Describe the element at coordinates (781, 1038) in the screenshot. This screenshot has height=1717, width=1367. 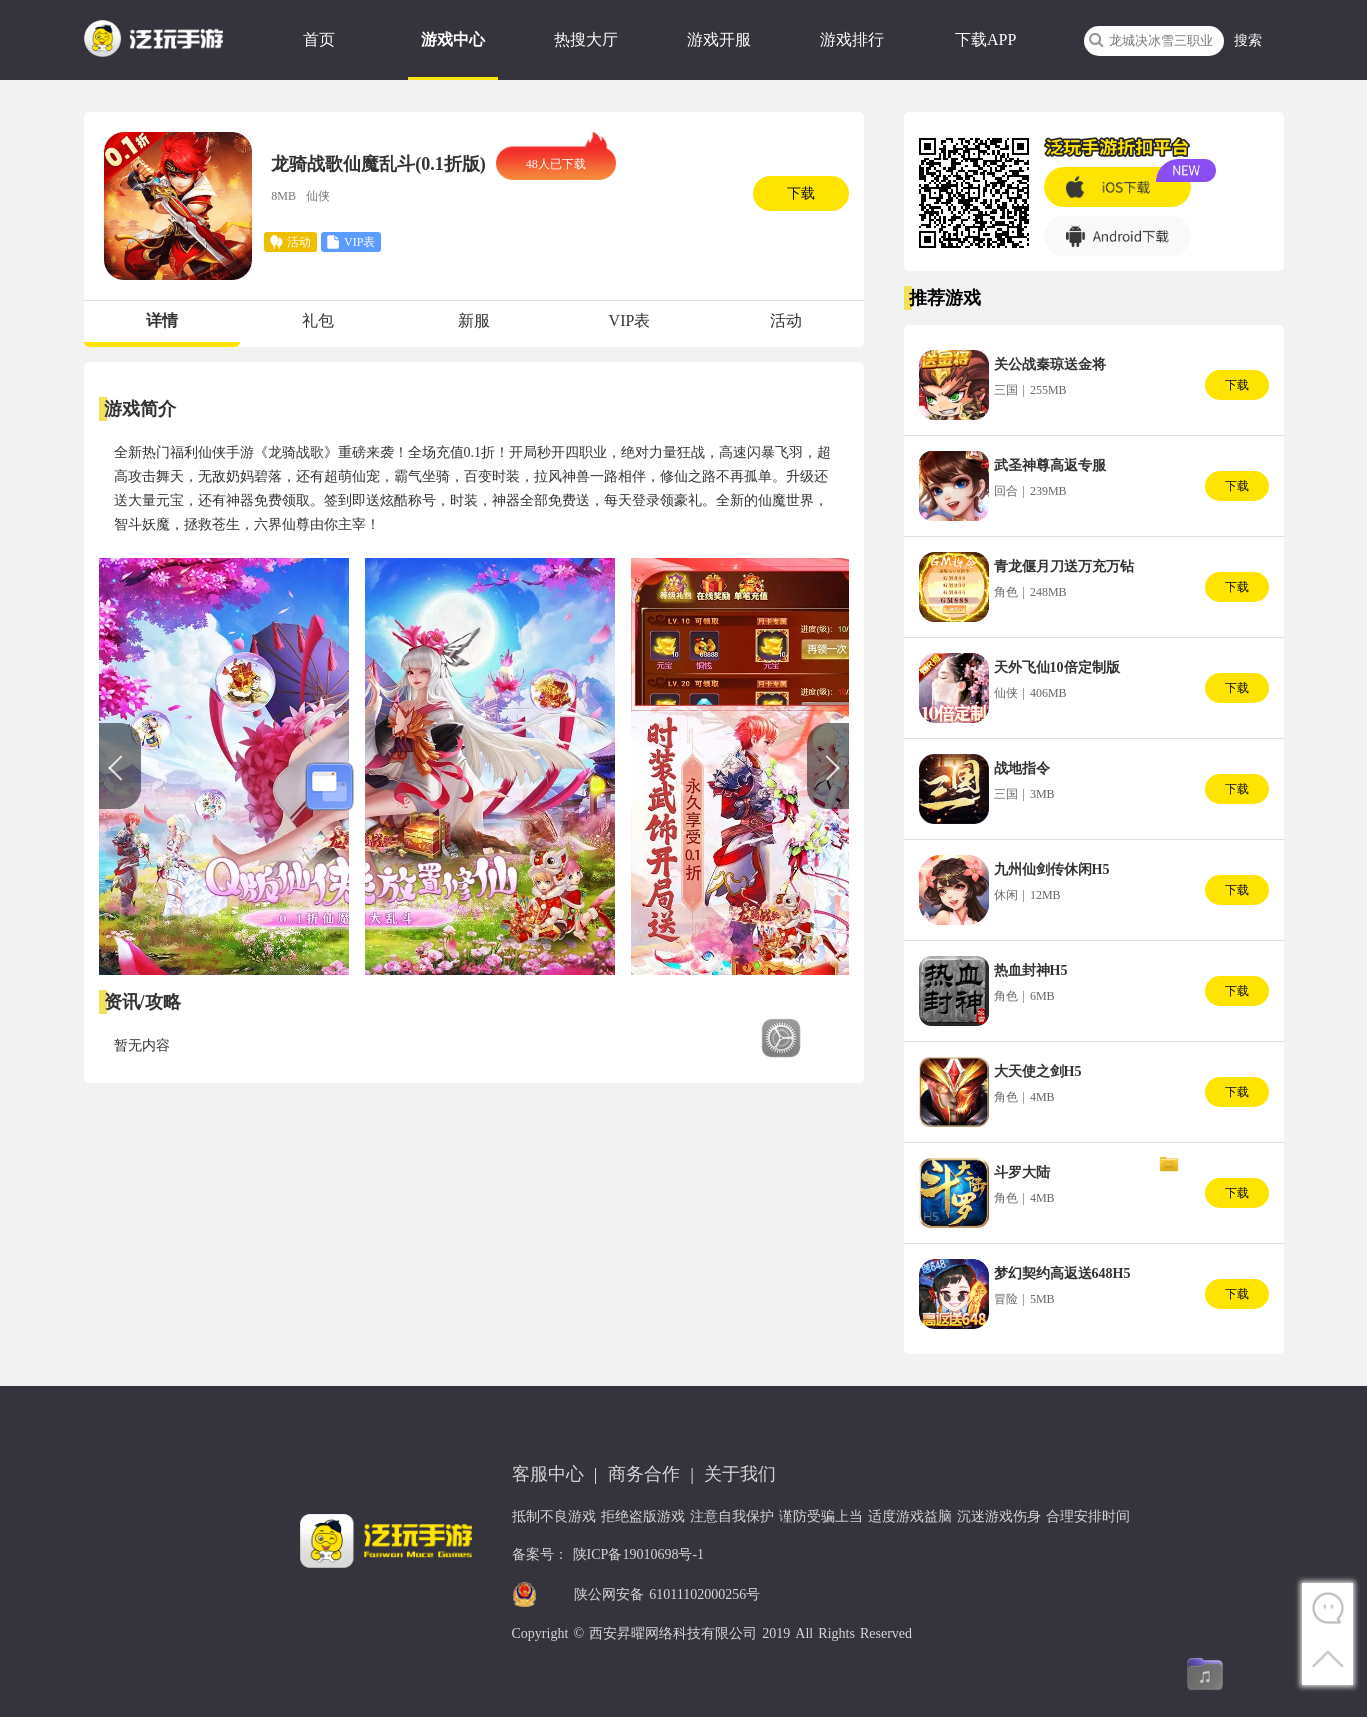
I see `open system settings` at that location.